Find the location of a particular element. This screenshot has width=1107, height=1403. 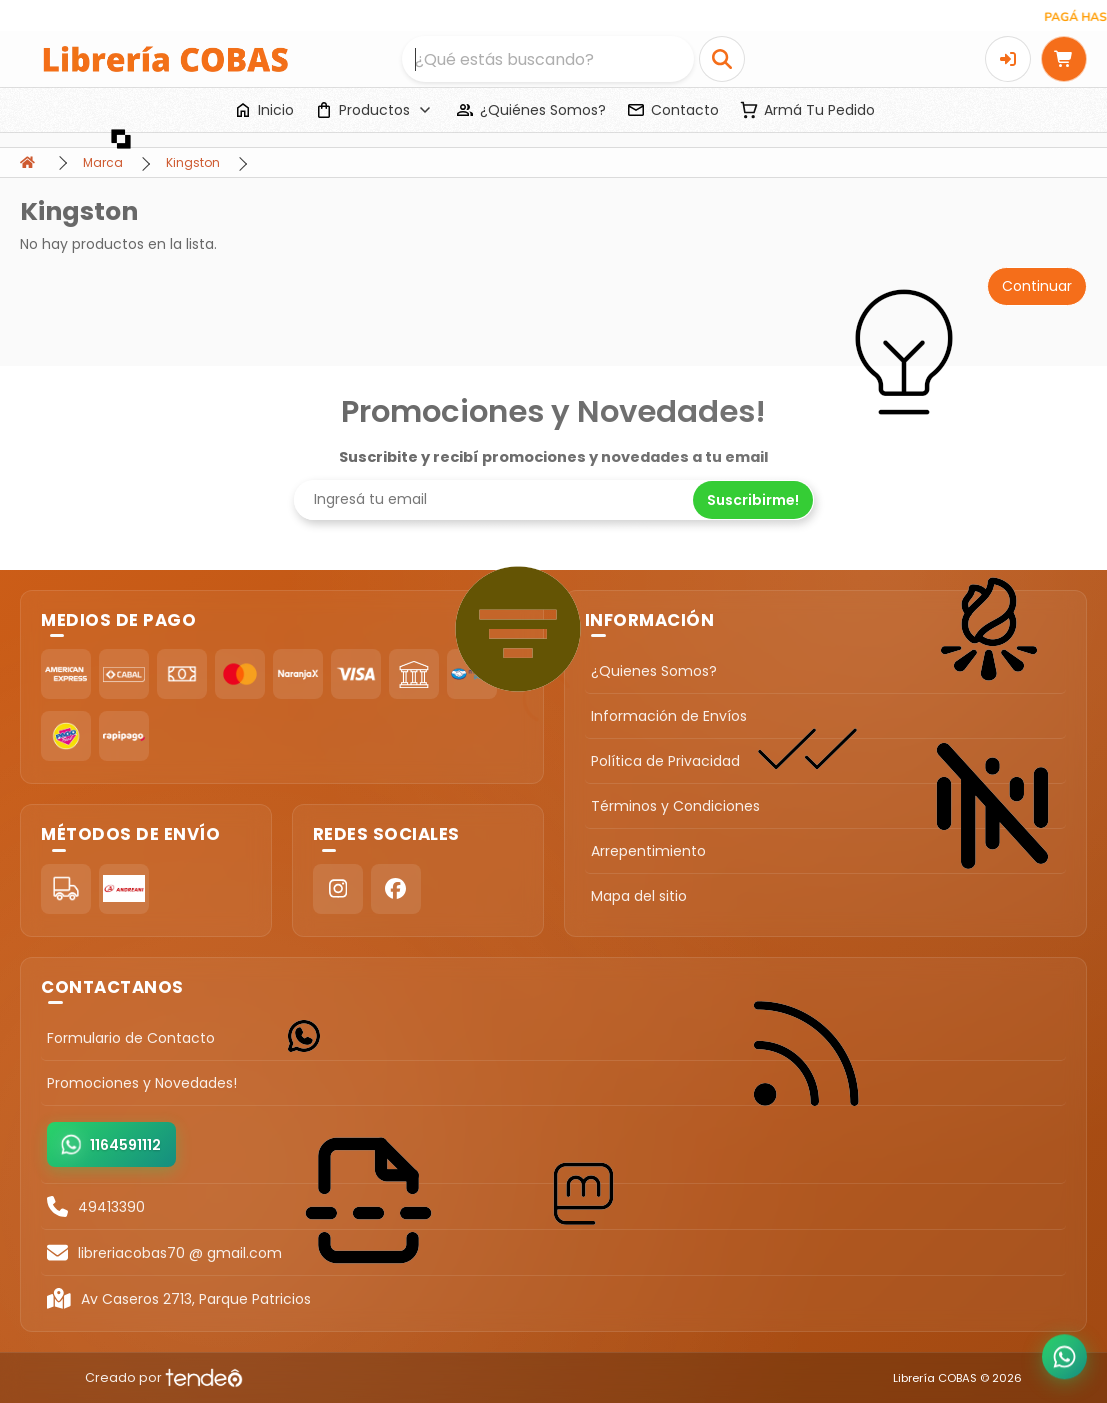

mute or disable audio input is located at coordinates (992, 803).